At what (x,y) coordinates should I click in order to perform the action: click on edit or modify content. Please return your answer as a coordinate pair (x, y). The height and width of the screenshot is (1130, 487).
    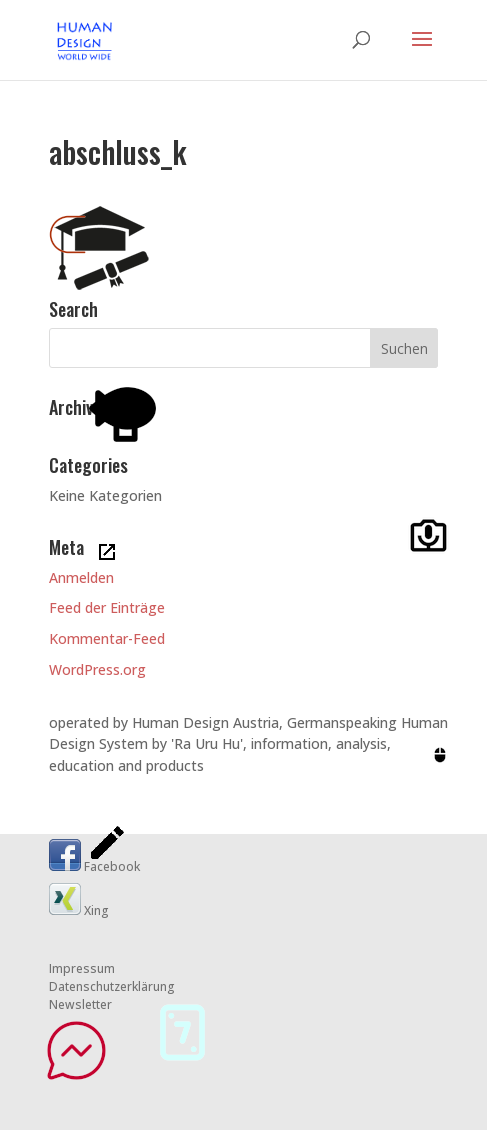
    Looking at the image, I should click on (107, 842).